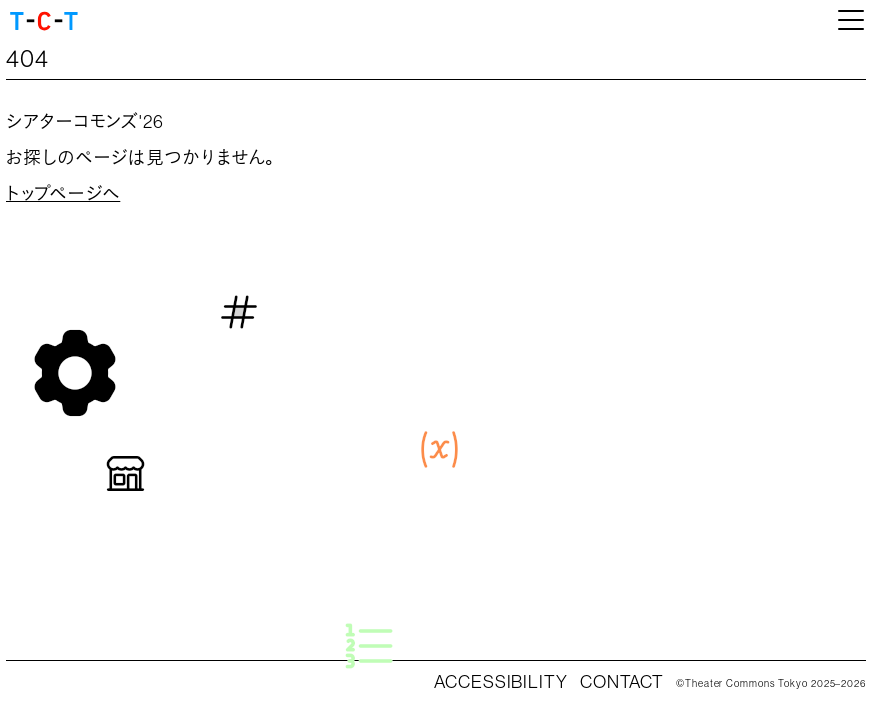  What do you see at coordinates (439, 449) in the screenshot?
I see `insert a variable or placeholder value` at bounding box center [439, 449].